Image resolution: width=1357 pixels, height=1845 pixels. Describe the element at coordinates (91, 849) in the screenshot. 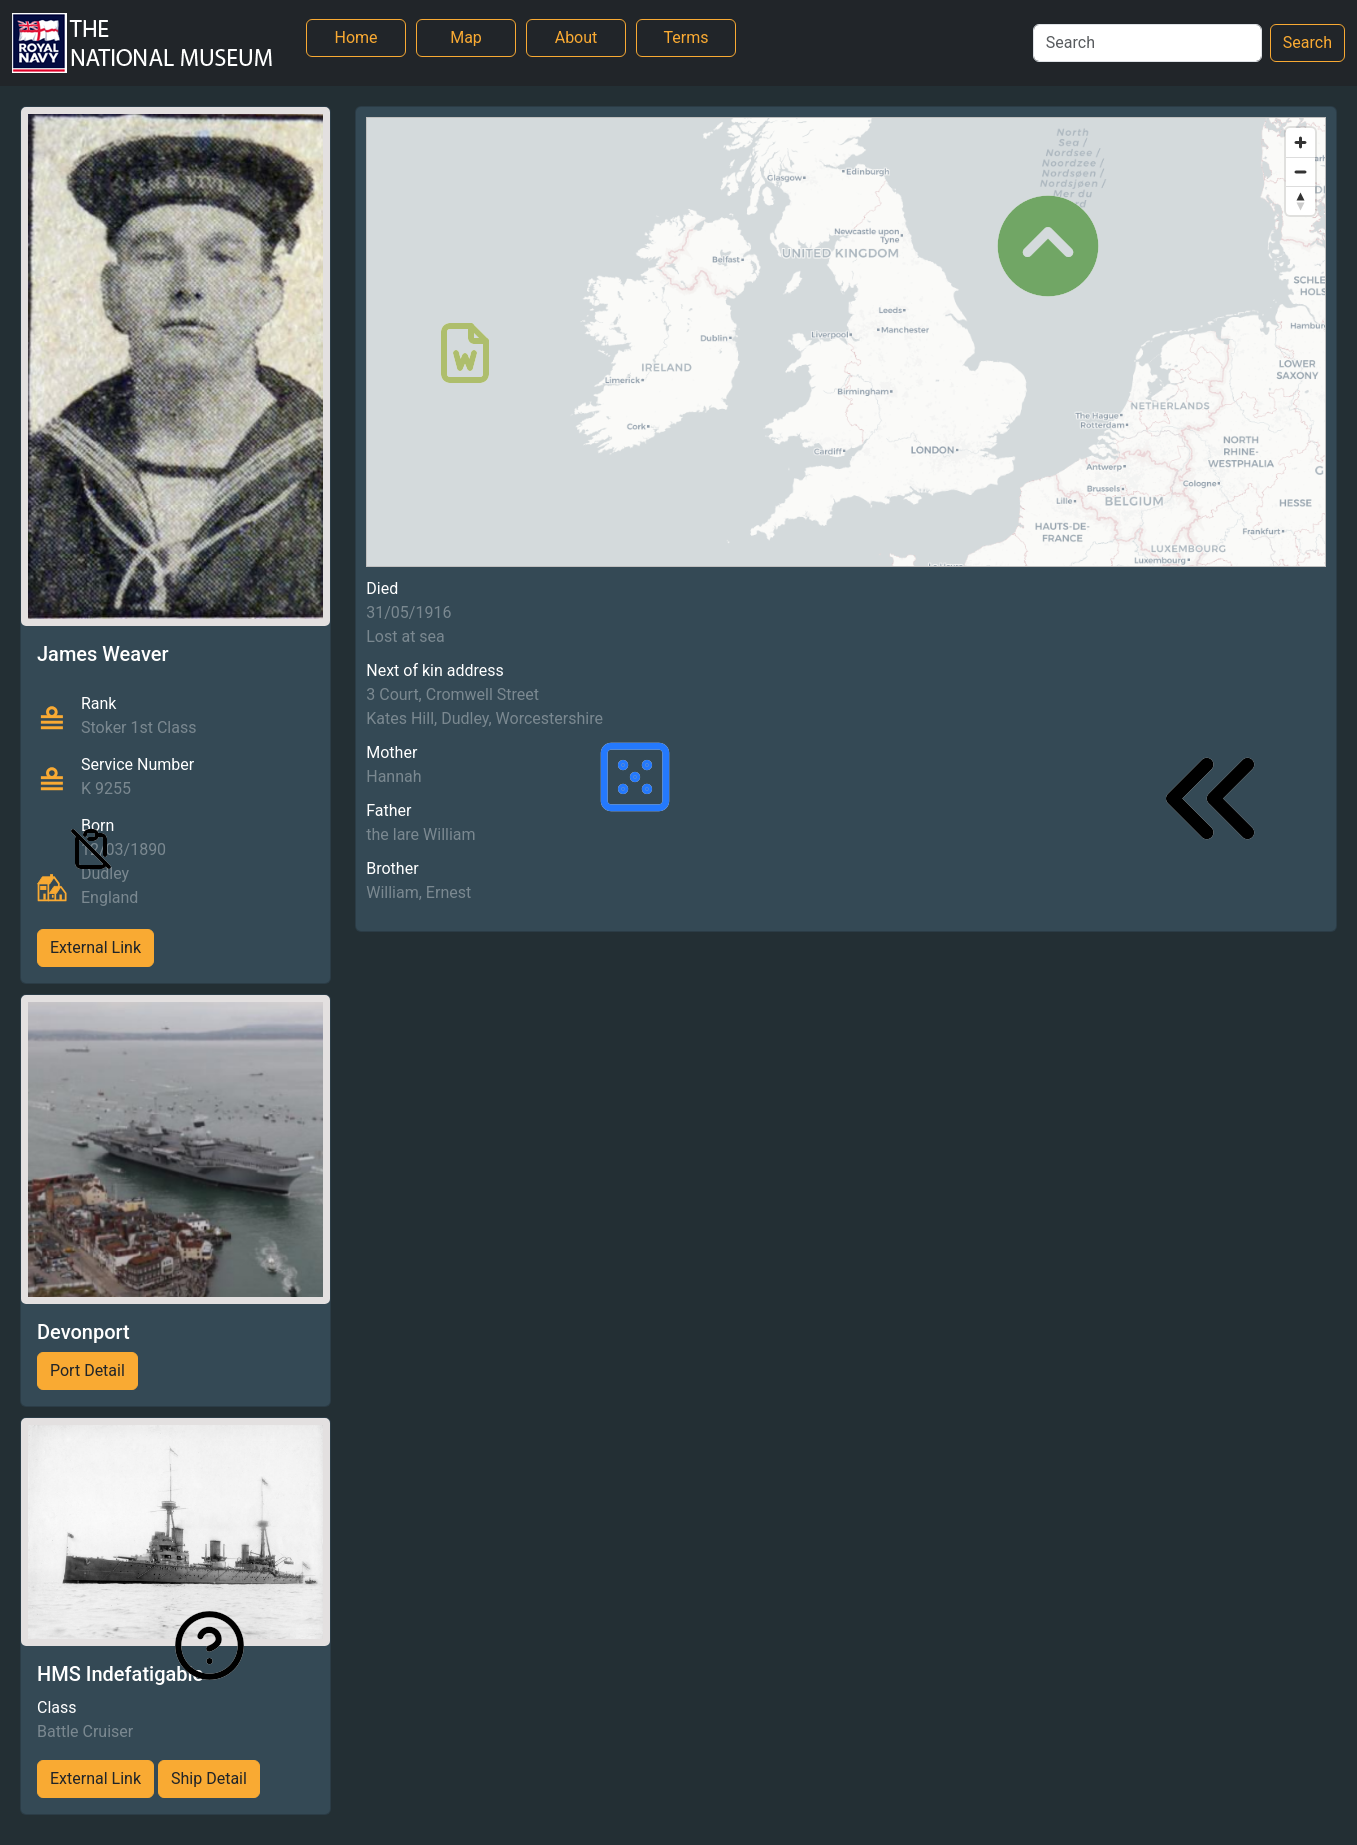

I see `disable report notifications` at that location.